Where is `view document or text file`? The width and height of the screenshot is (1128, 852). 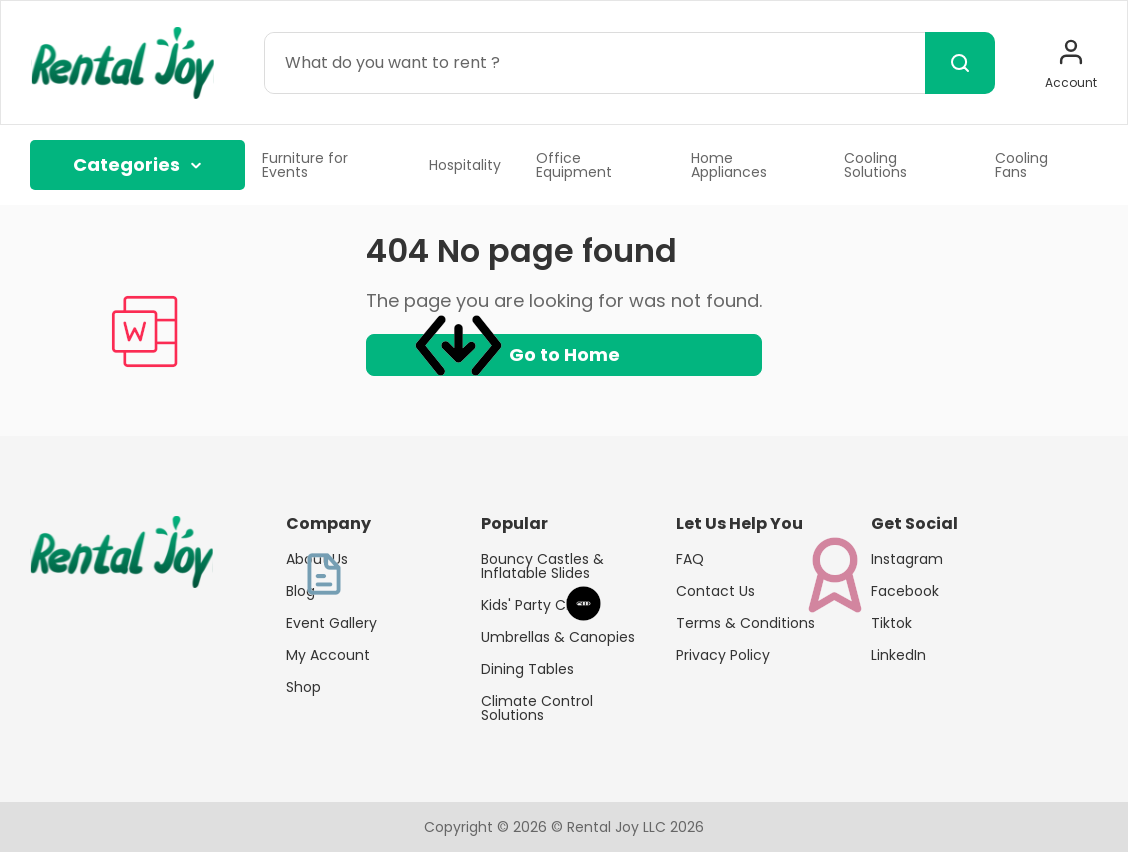 view document or text file is located at coordinates (324, 574).